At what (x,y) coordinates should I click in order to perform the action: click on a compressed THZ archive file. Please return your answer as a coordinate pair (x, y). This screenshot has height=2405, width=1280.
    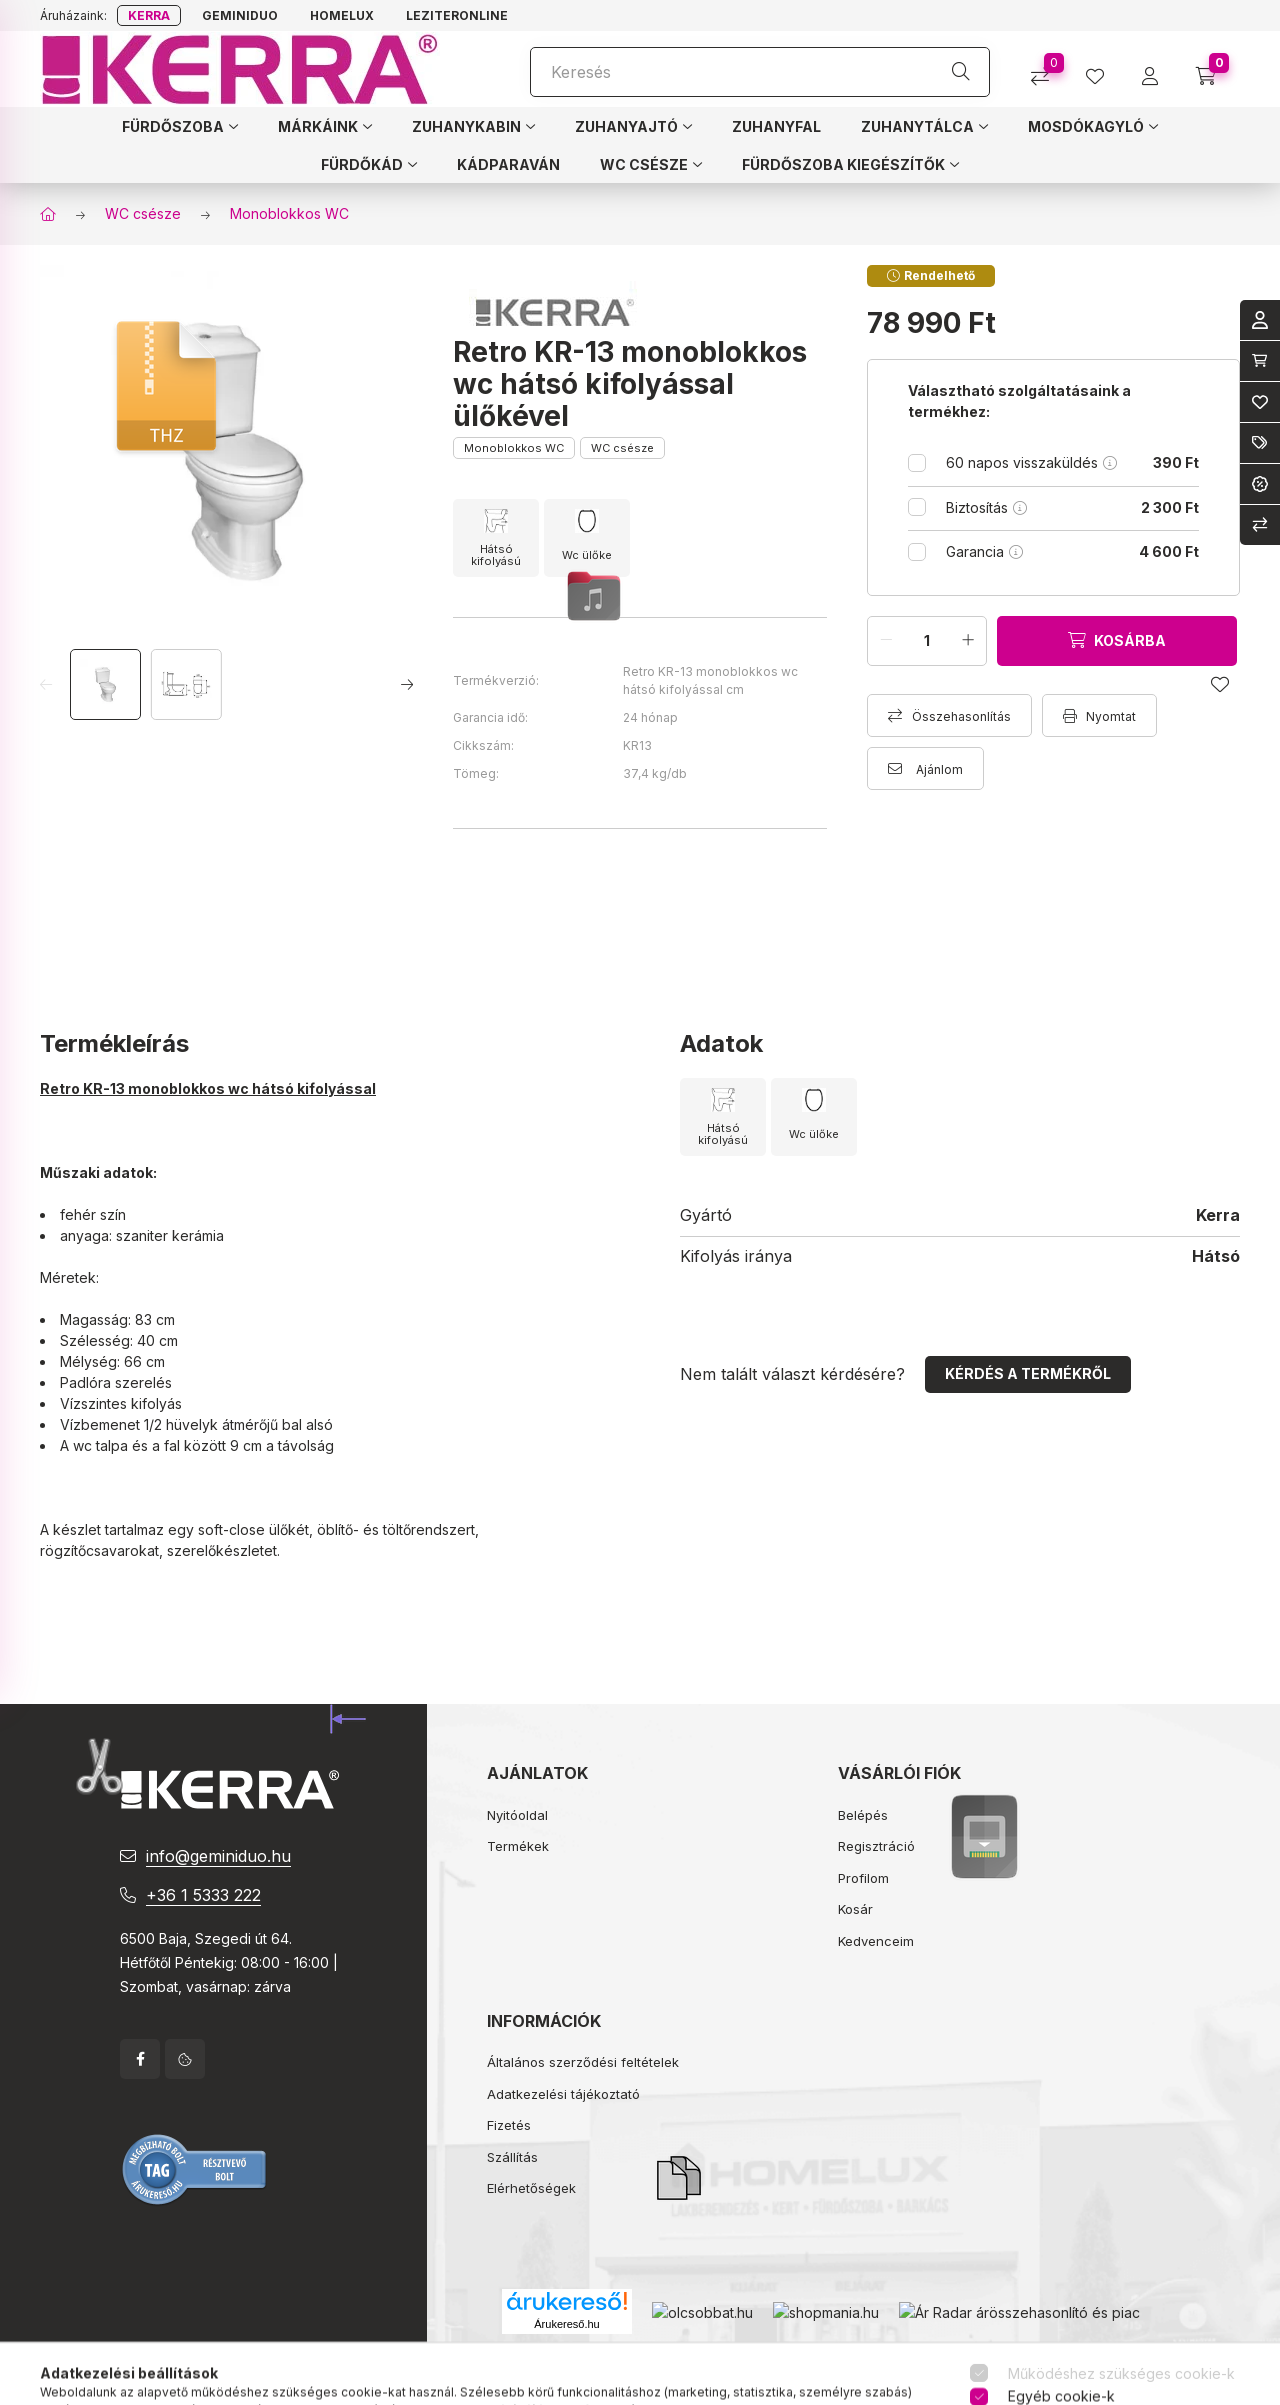
    Looking at the image, I should click on (166, 388).